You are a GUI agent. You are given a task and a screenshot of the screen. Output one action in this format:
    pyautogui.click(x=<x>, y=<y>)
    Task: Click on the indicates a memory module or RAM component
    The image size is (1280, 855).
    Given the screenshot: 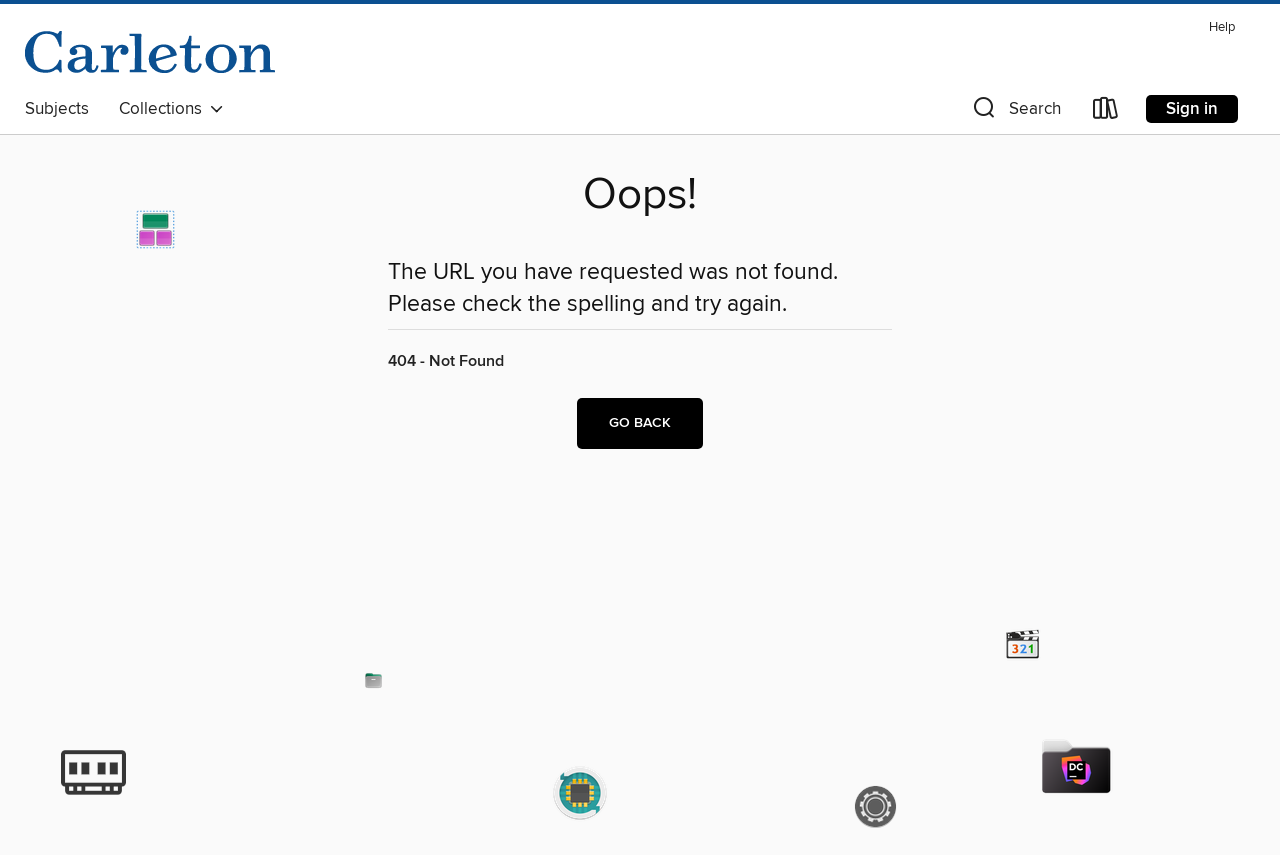 What is the action you would take?
    pyautogui.click(x=93, y=774)
    